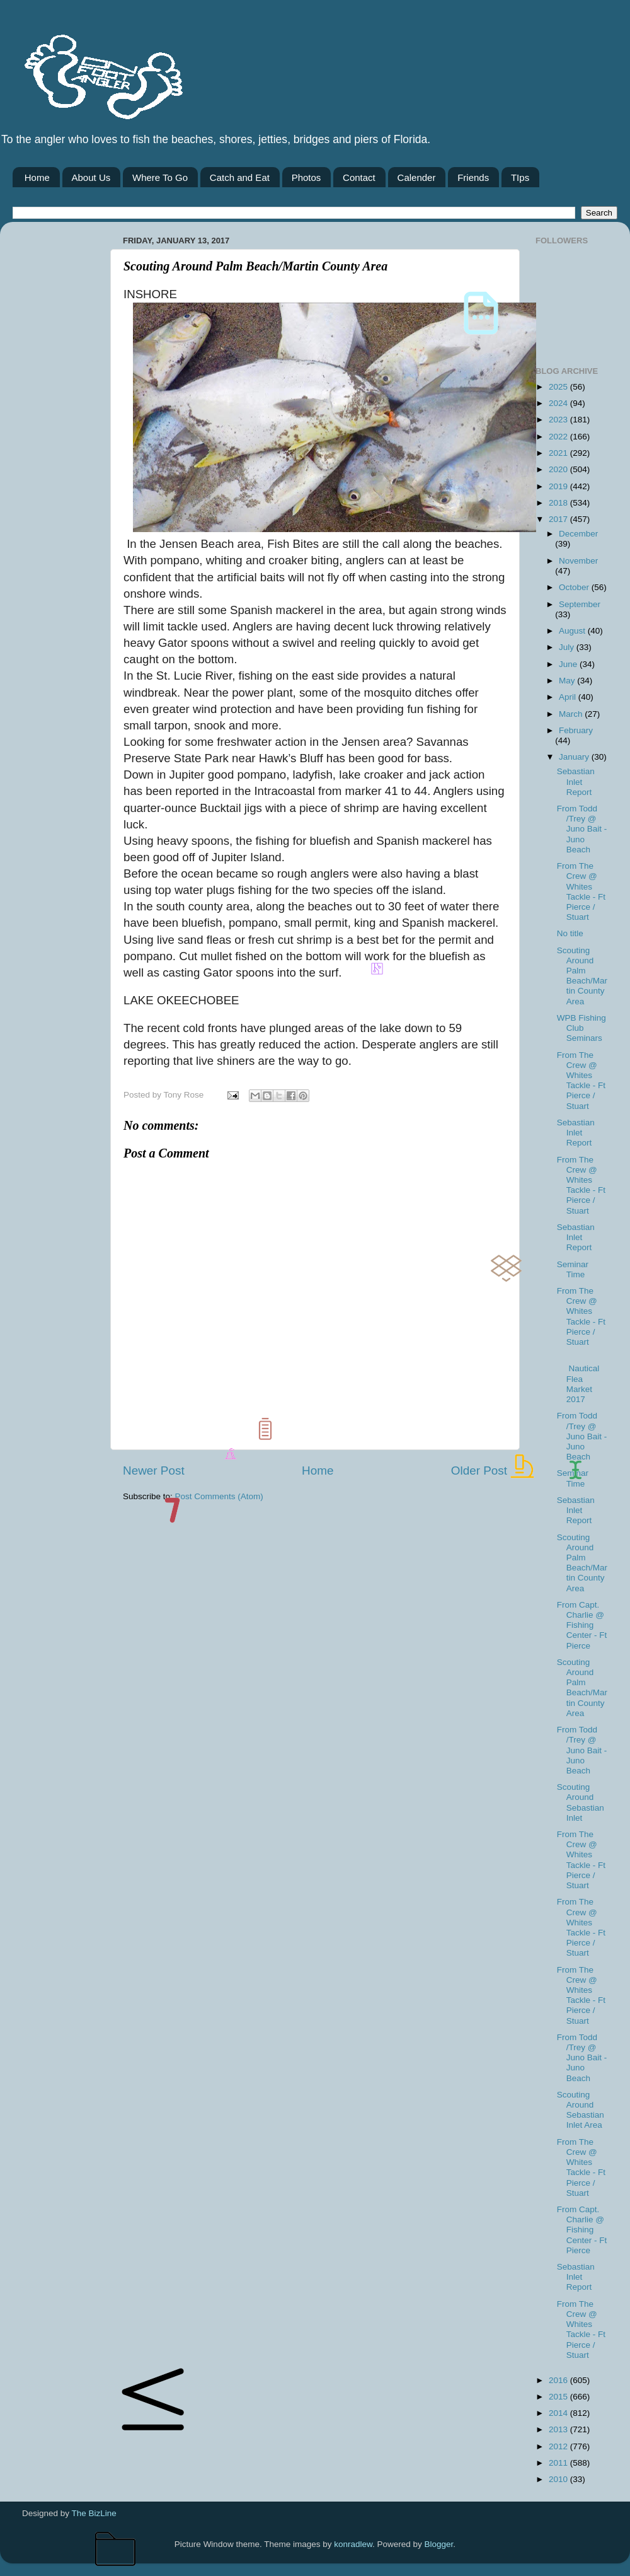 The width and height of the screenshot is (630, 2576). What do you see at coordinates (377, 968) in the screenshot?
I see `access hardware or circuit settings` at bounding box center [377, 968].